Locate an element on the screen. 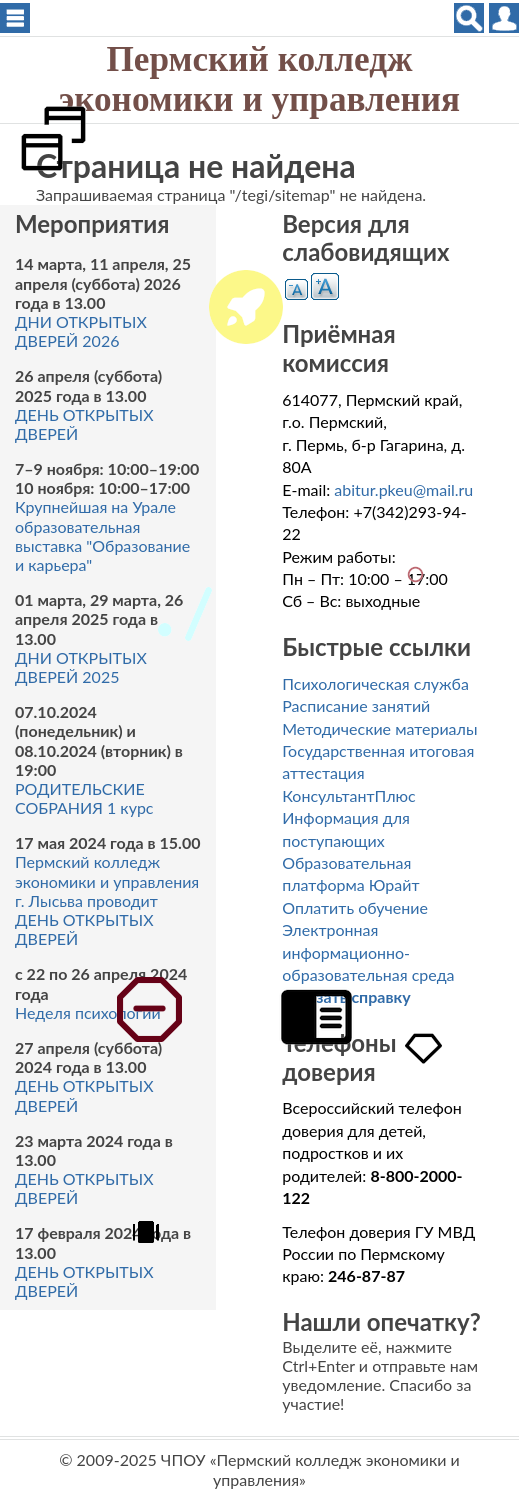 The width and height of the screenshot is (519, 1499). indicates Ruby programming language is located at coordinates (423, 1047).